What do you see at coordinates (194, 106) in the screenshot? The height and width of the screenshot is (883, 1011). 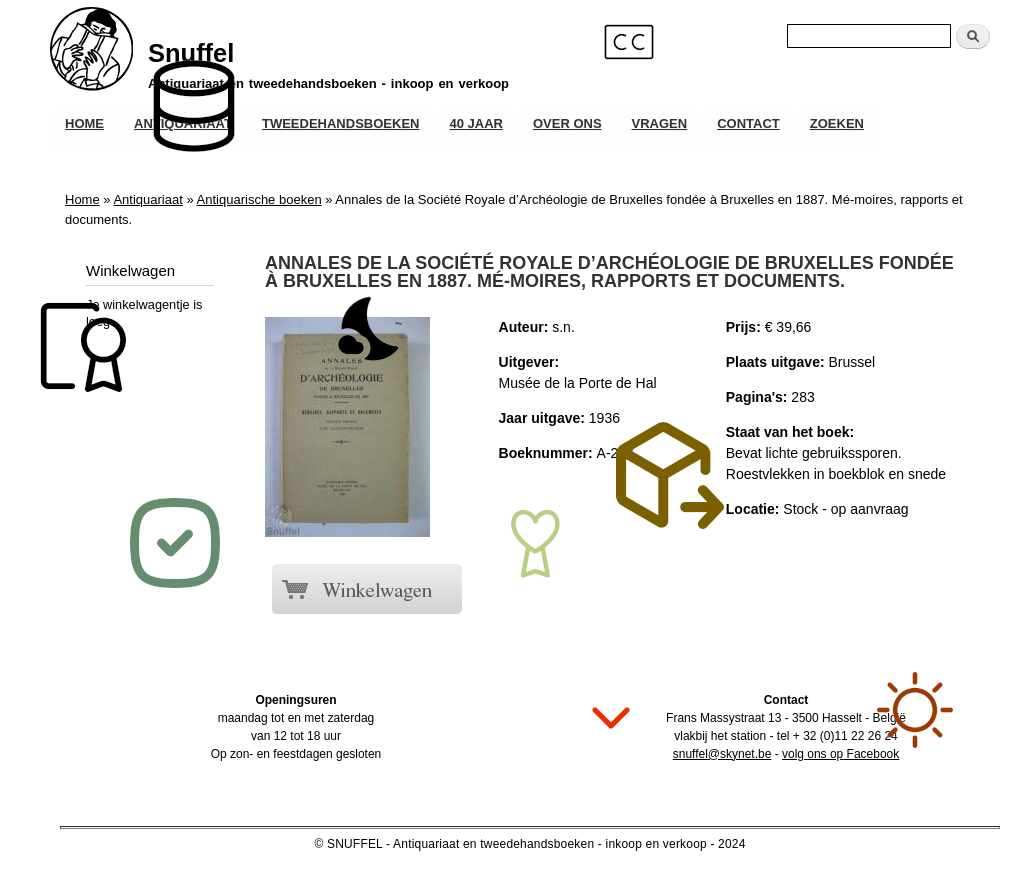 I see `access database storage` at bounding box center [194, 106].